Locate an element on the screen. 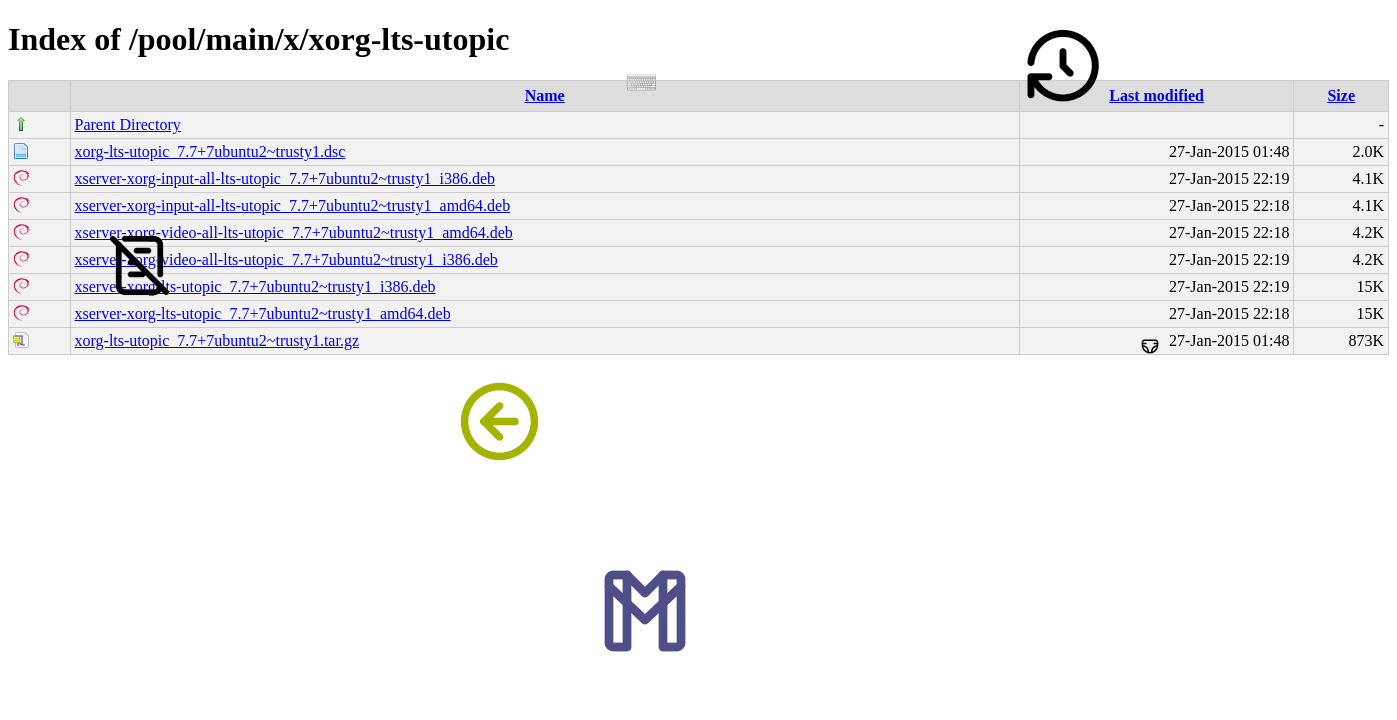 This screenshot has width=1397, height=720. view activity history is located at coordinates (1063, 66).